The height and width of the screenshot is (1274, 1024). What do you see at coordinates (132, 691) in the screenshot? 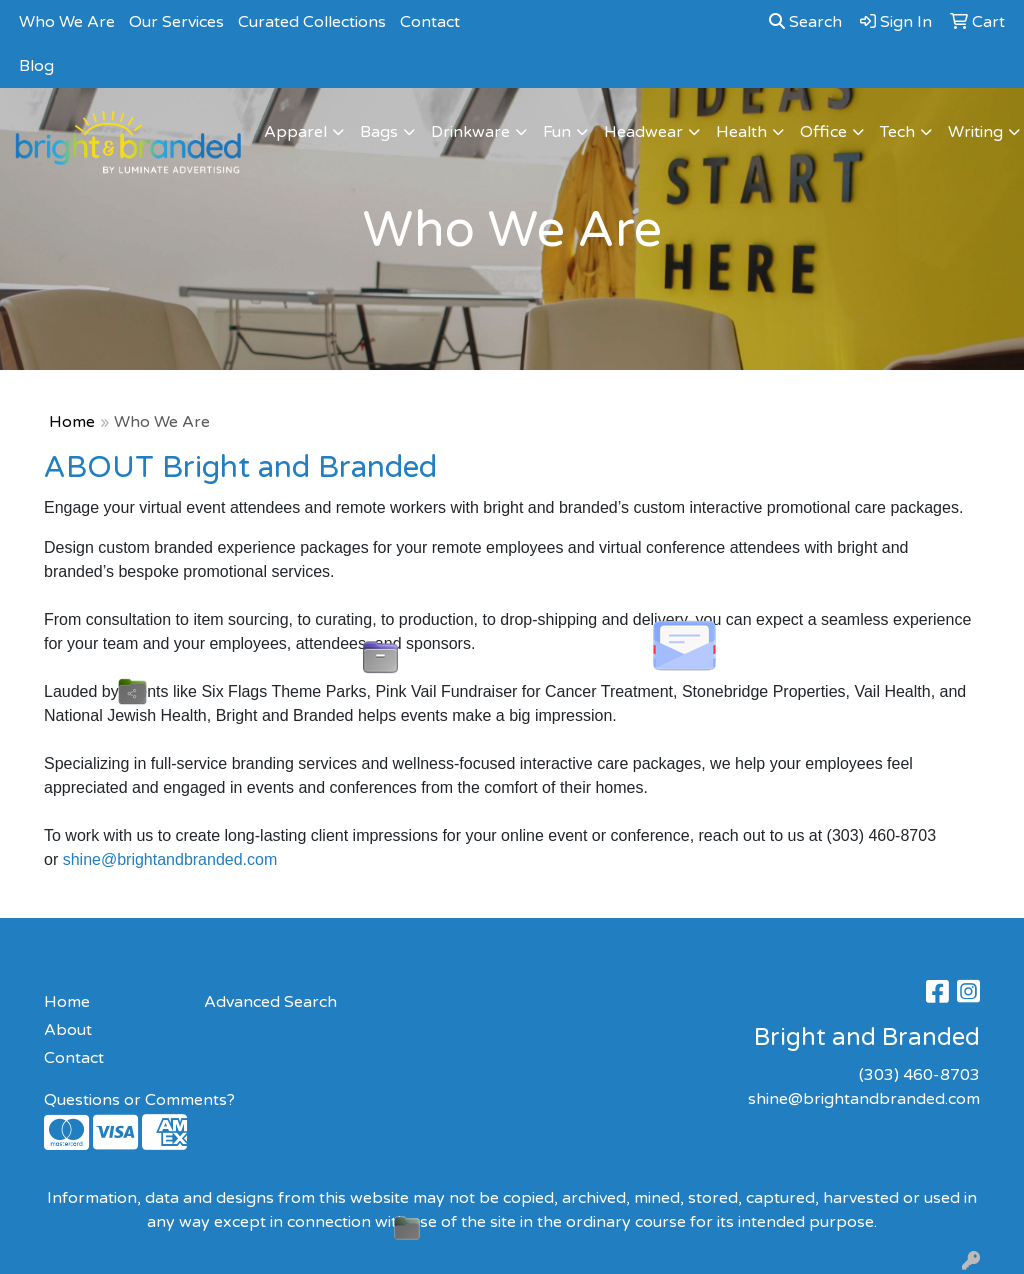
I see `open your public shared folder` at bounding box center [132, 691].